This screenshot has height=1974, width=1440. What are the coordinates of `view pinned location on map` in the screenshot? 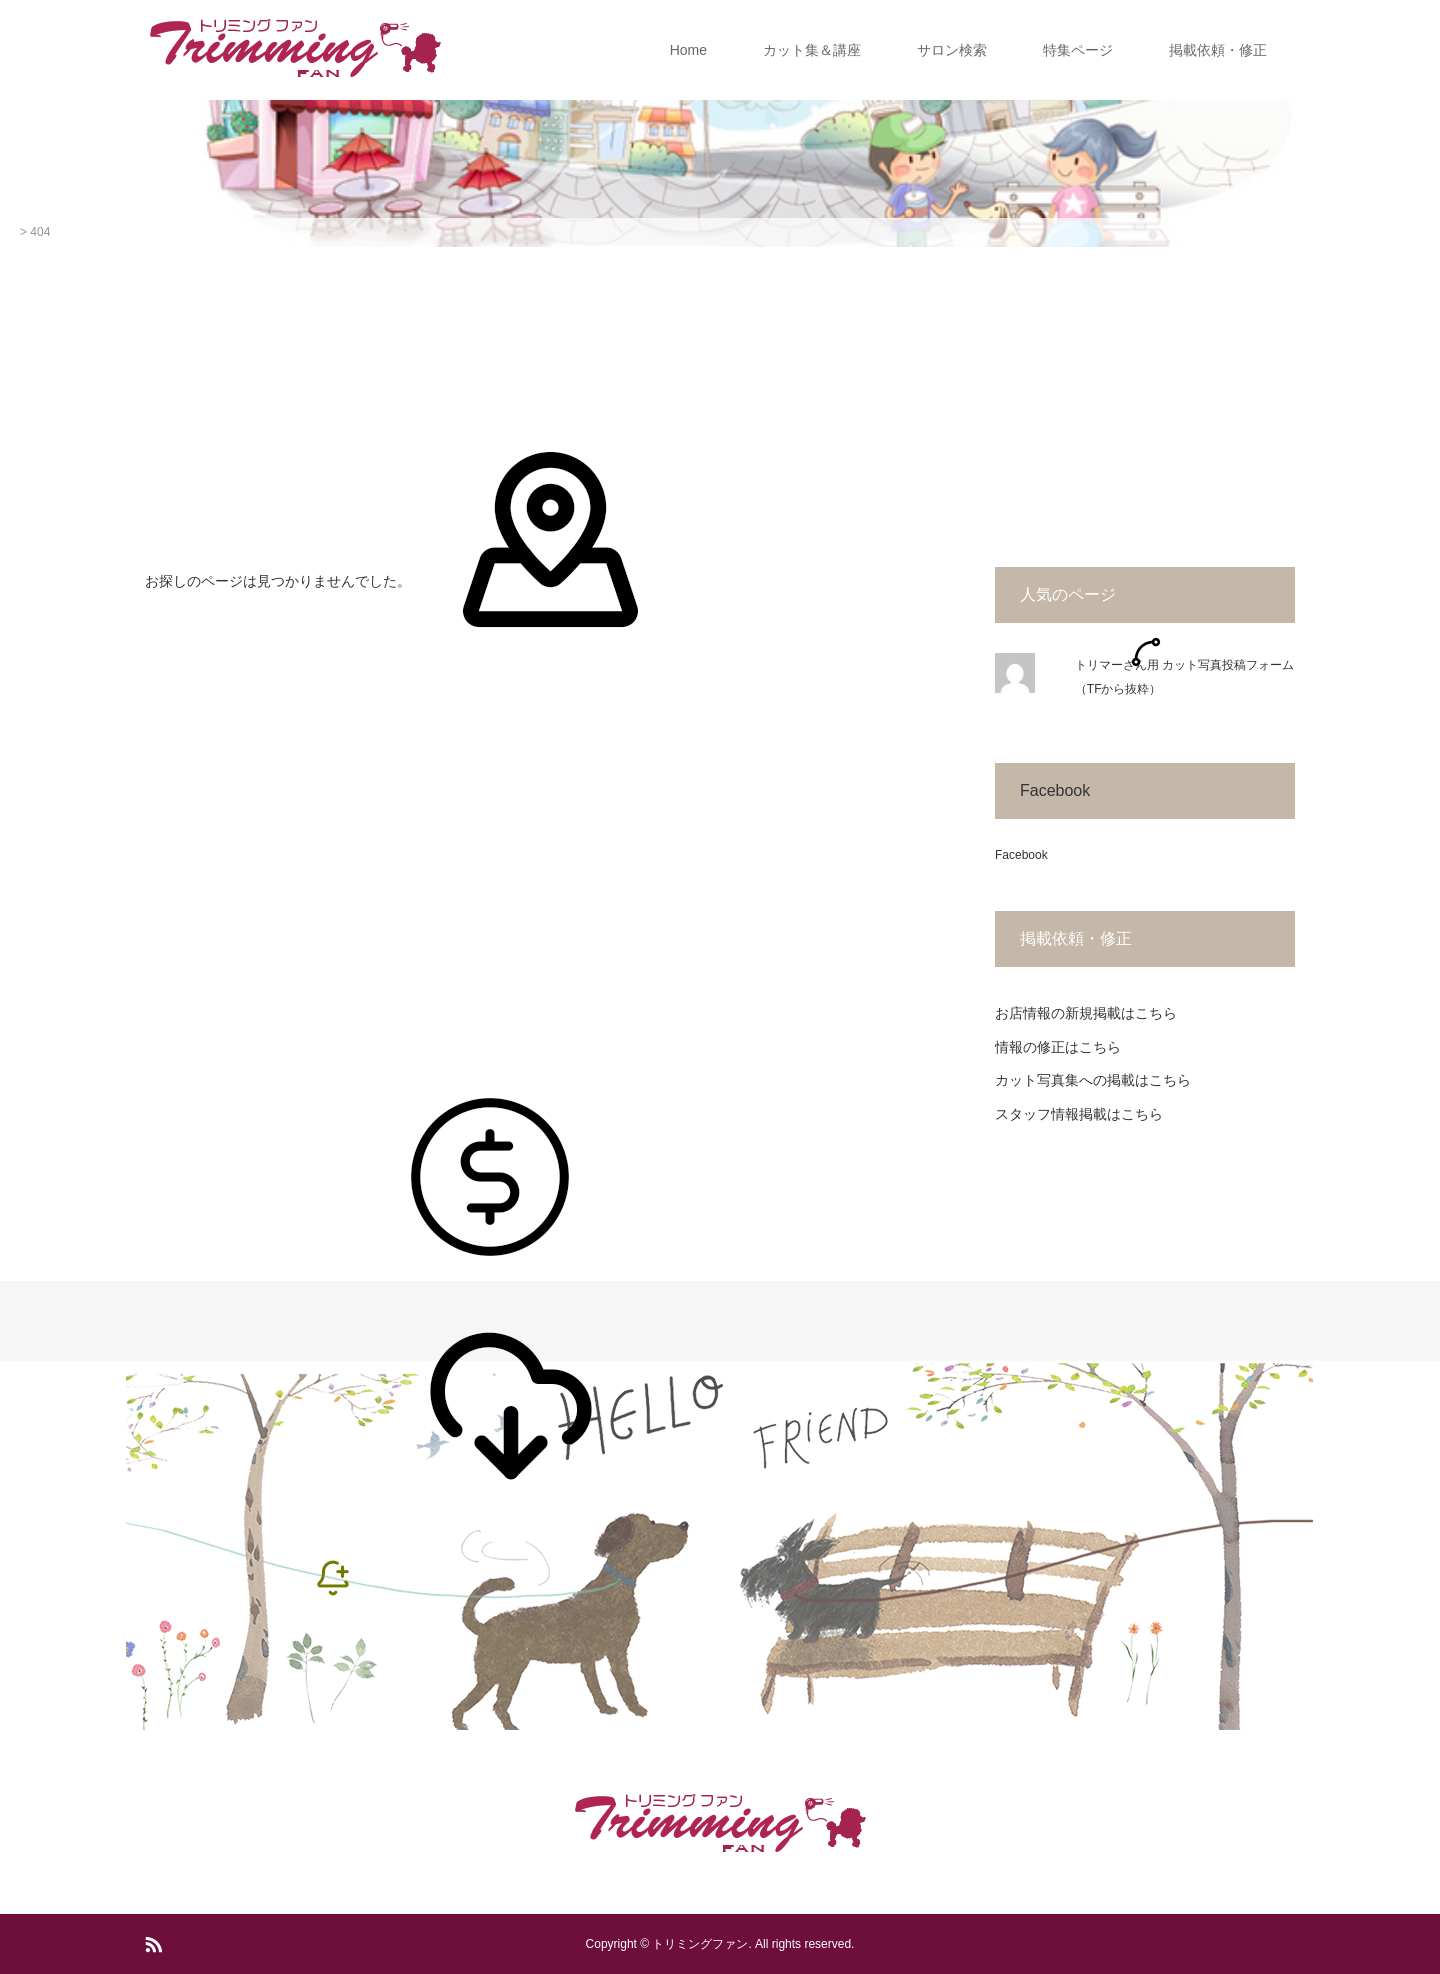 It's located at (550, 539).